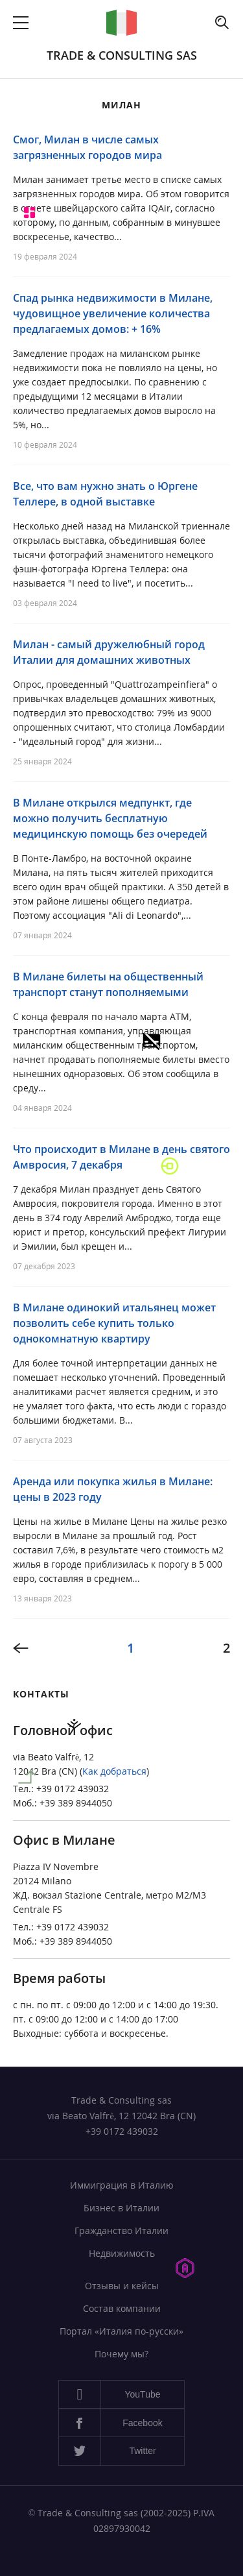 The image size is (243, 2576). I want to click on select option A in a multi-choice interface, so click(185, 2268).